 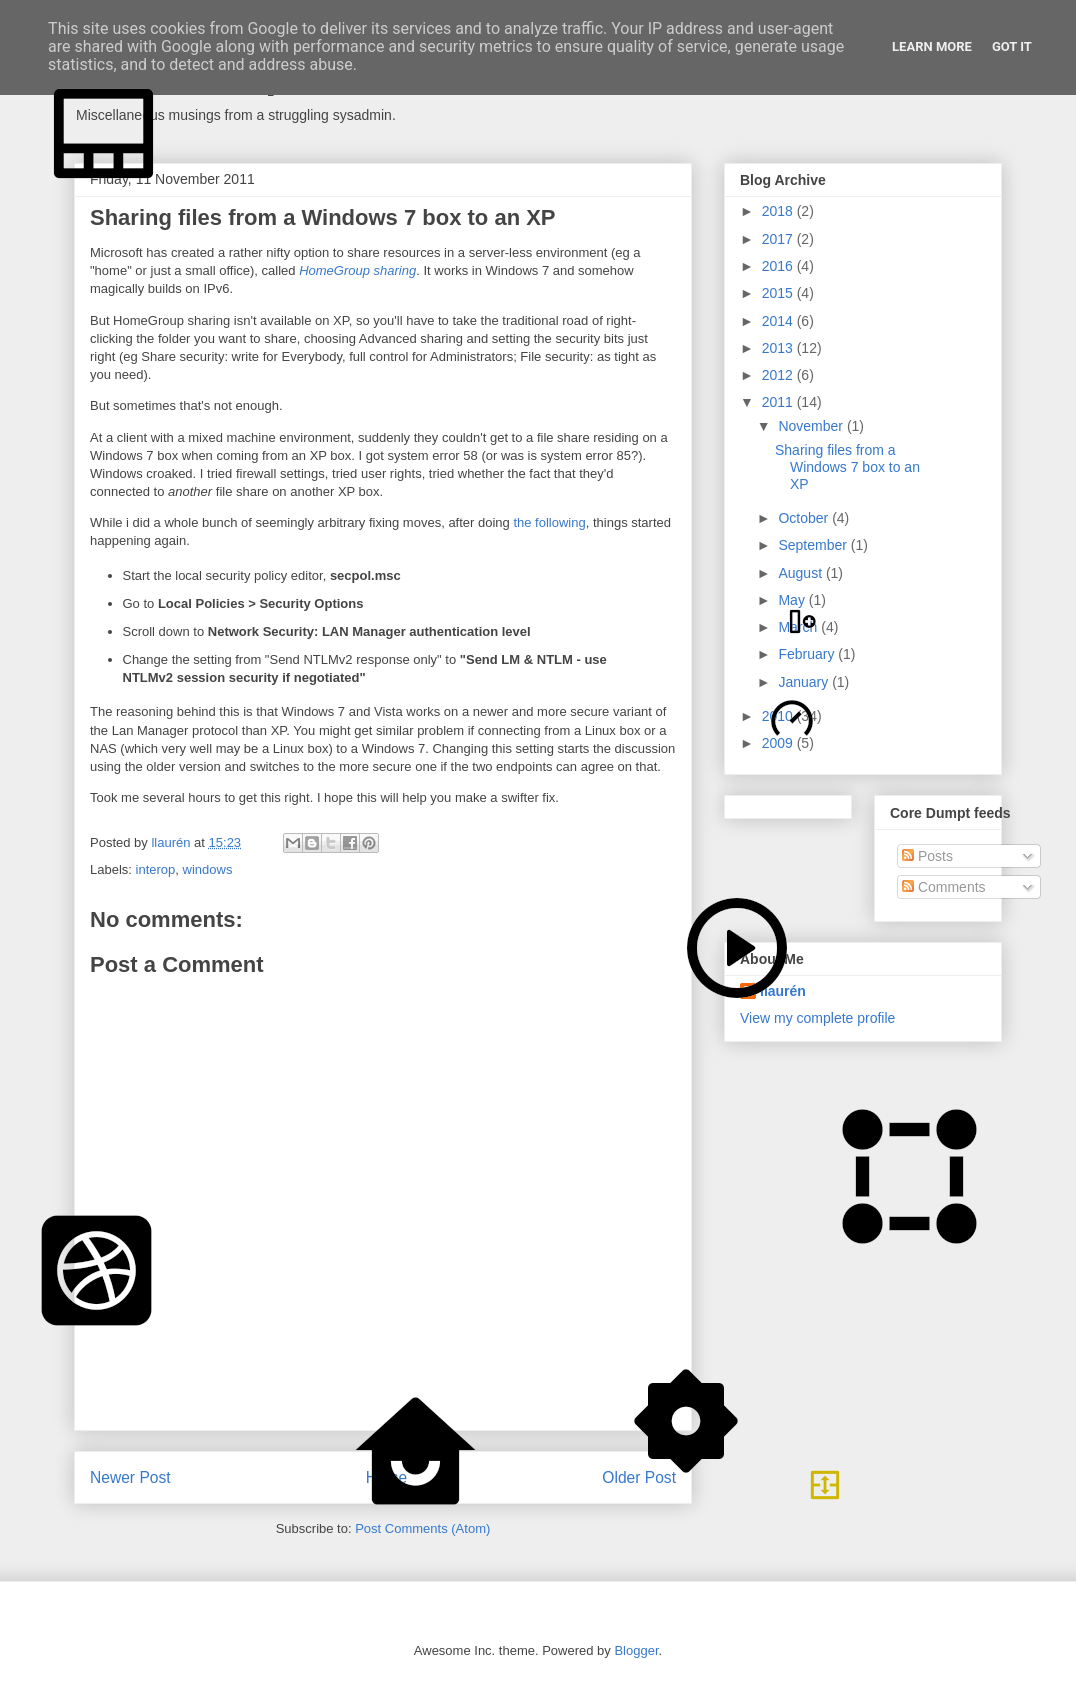 What do you see at coordinates (415, 1455) in the screenshot?
I see `go to home screen` at bounding box center [415, 1455].